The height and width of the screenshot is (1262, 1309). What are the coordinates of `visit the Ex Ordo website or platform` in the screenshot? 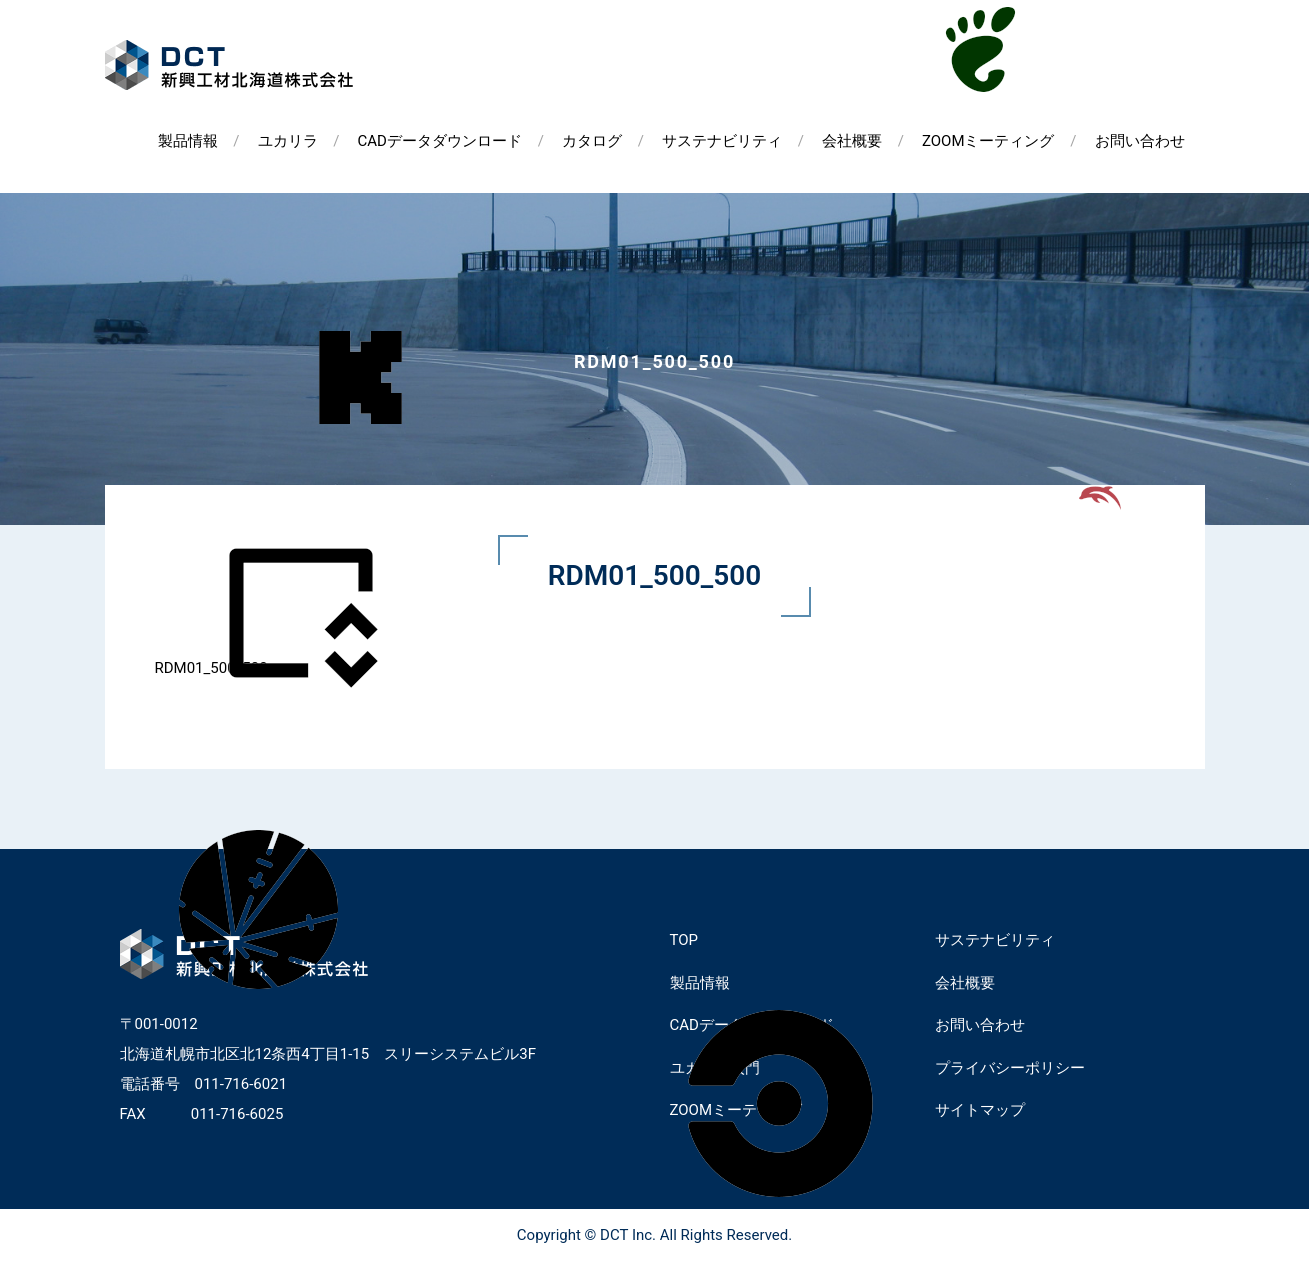 It's located at (258, 909).